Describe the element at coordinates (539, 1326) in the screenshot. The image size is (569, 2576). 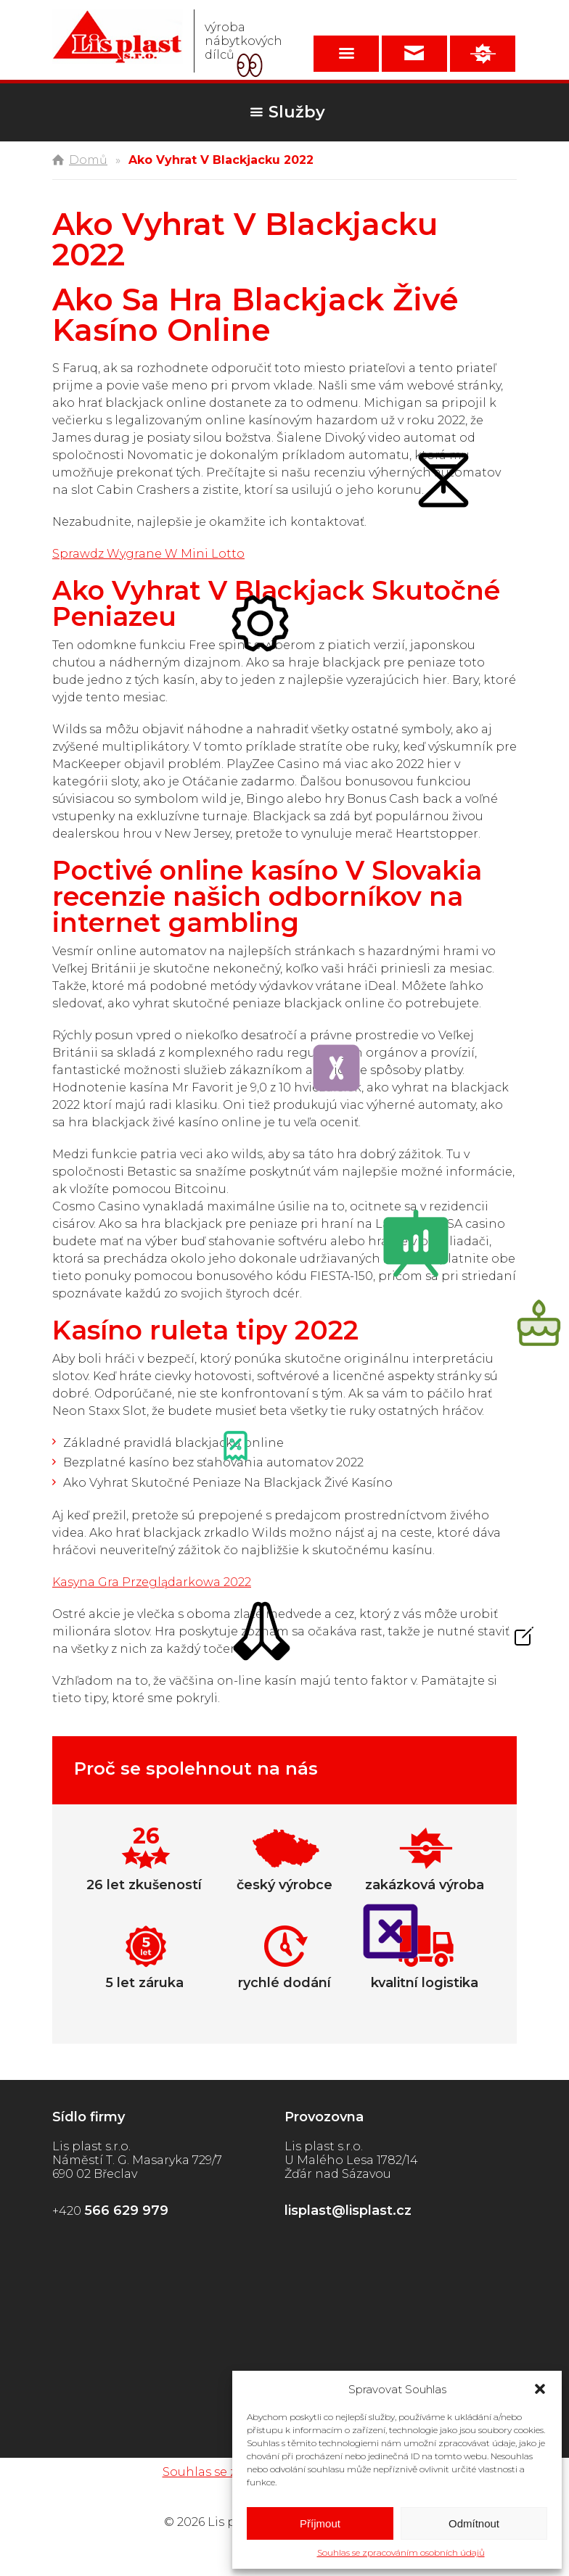
I see `view birthday or celebration notifications` at that location.